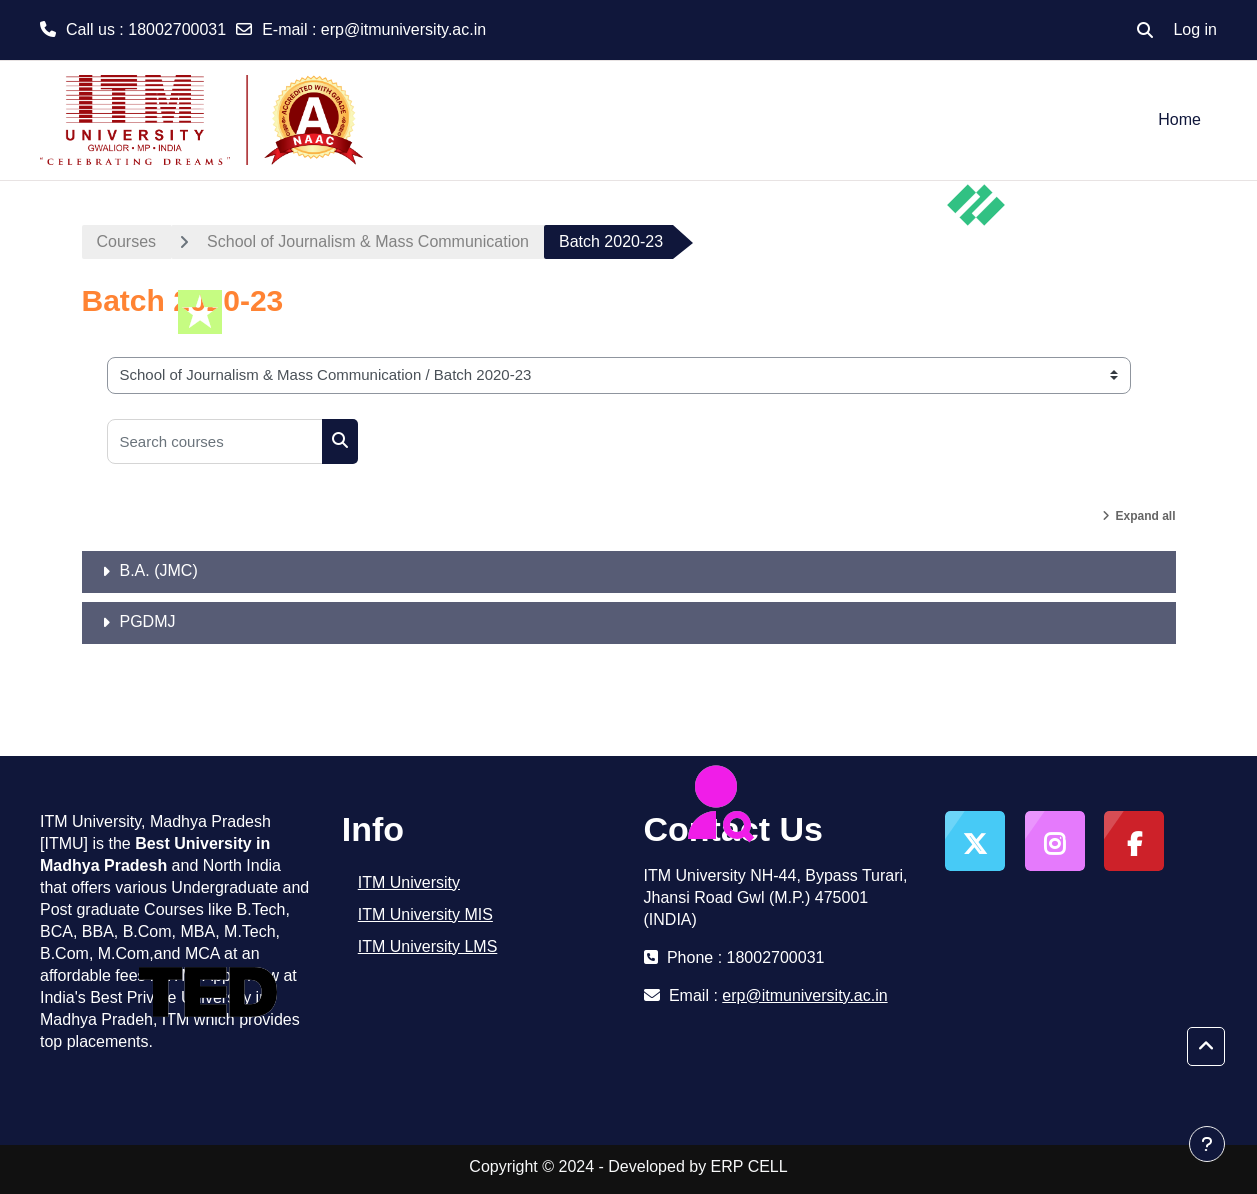 The width and height of the screenshot is (1257, 1194). What do you see at coordinates (208, 992) in the screenshot?
I see `open the TED app` at bounding box center [208, 992].